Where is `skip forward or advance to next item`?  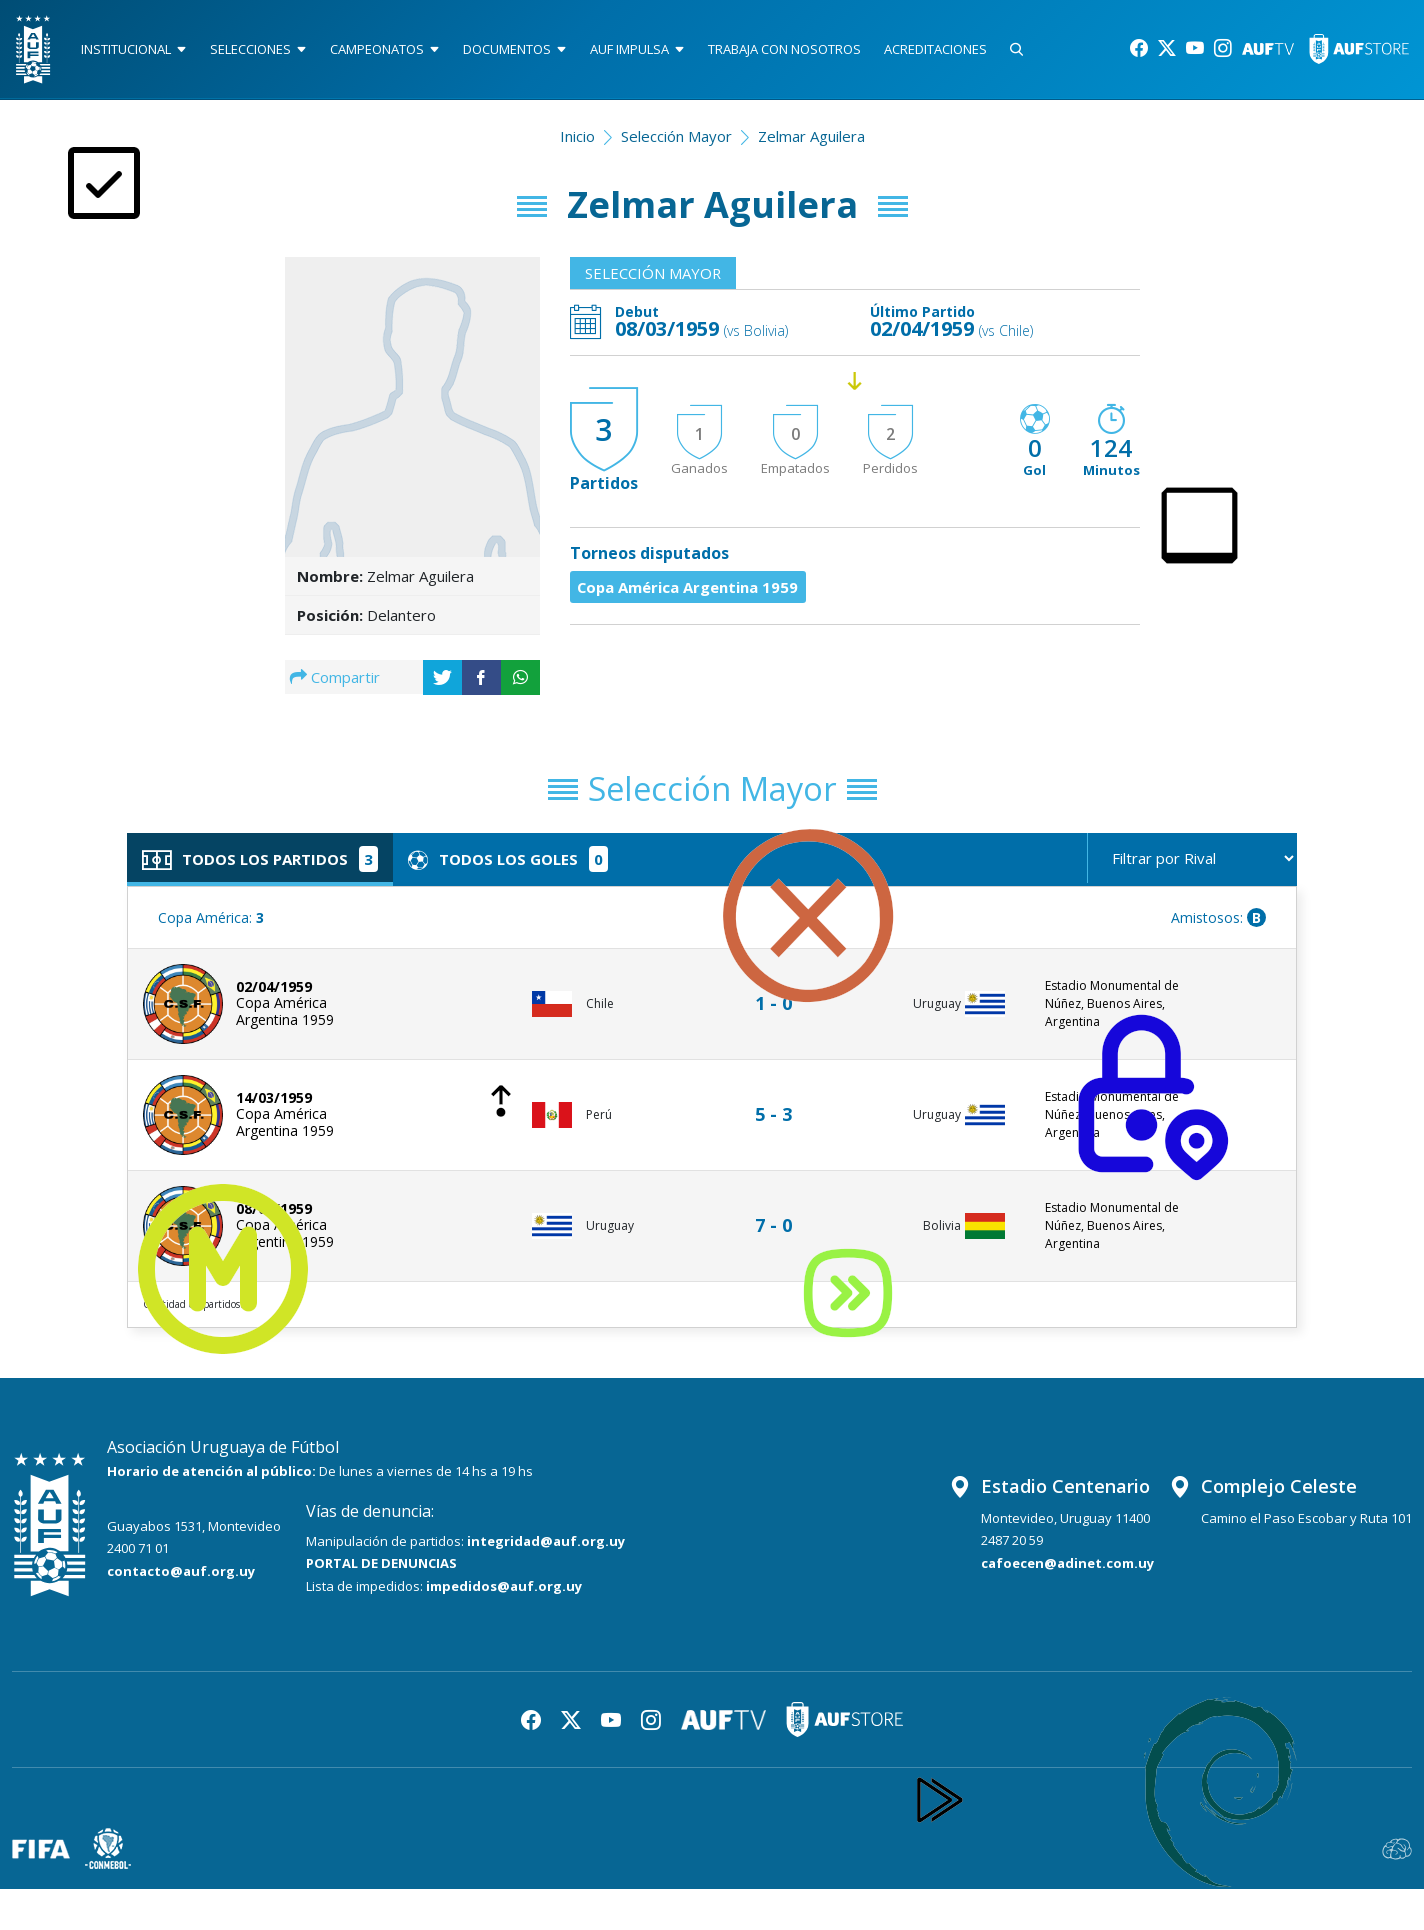 skip forward or advance to next item is located at coordinates (848, 1293).